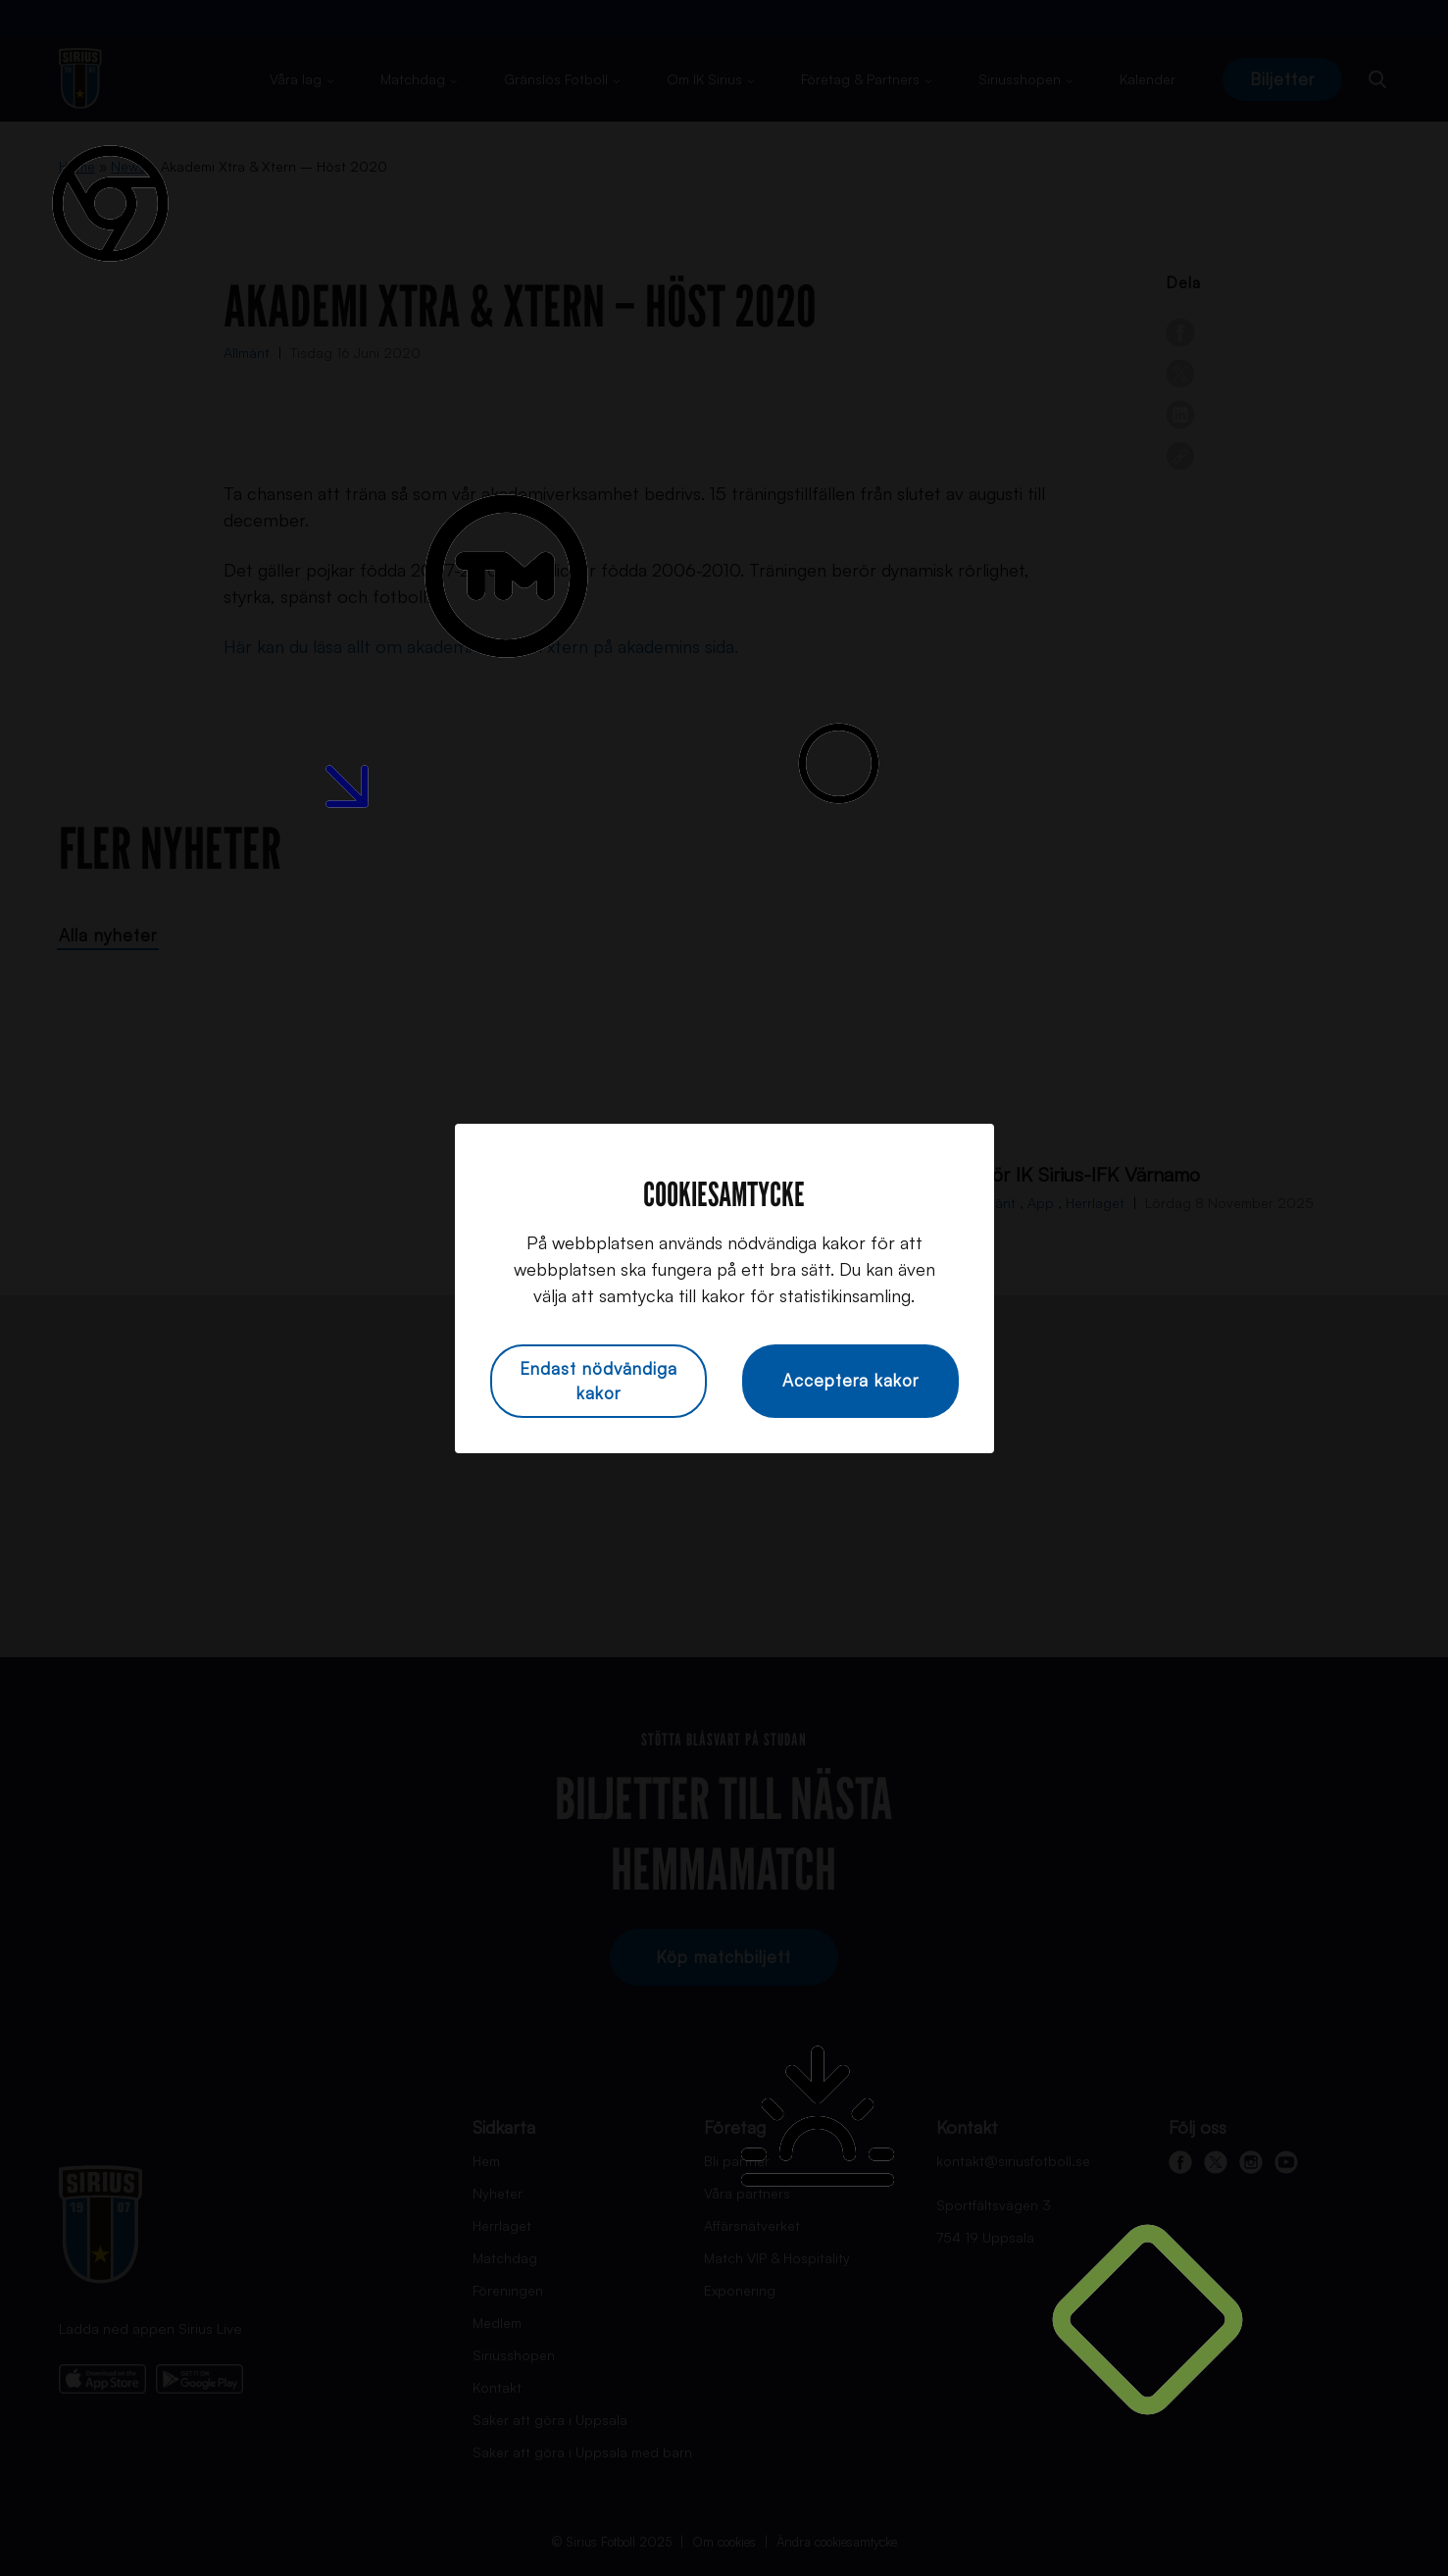  What do you see at coordinates (110, 203) in the screenshot?
I see `open Google Chrome browser` at bounding box center [110, 203].